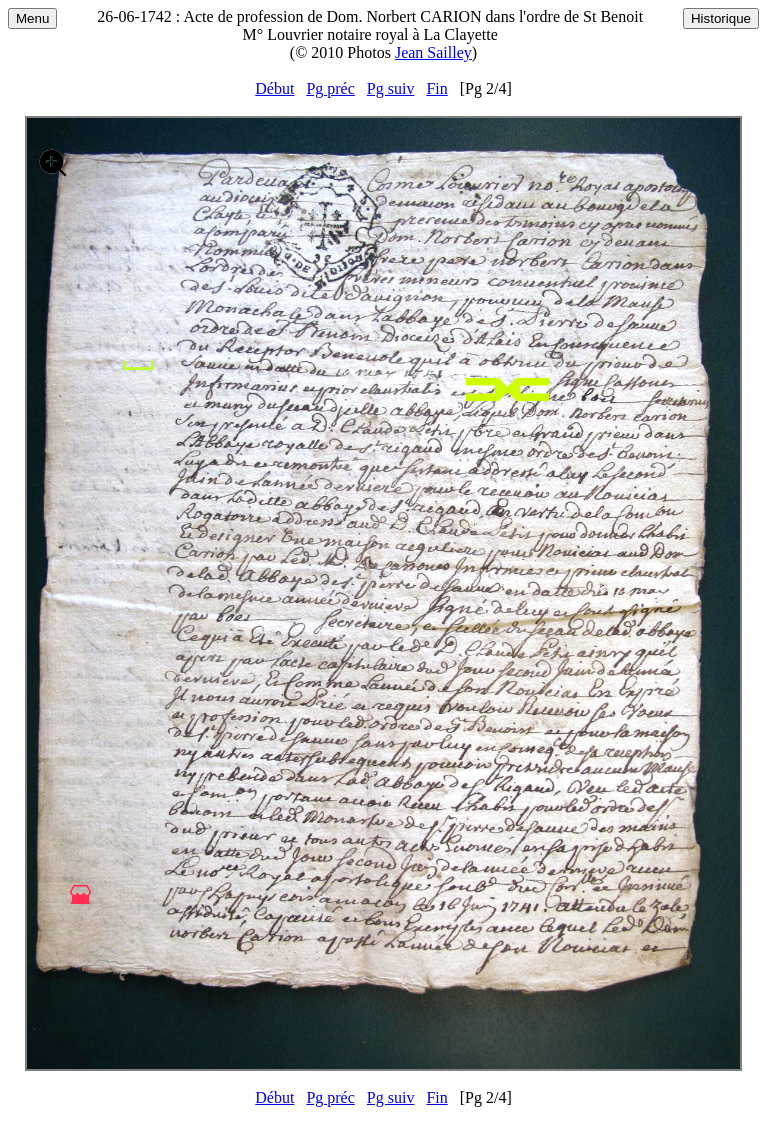  What do you see at coordinates (507, 389) in the screenshot?
I see `dacia brand logo` at bounding box center [507, 389].